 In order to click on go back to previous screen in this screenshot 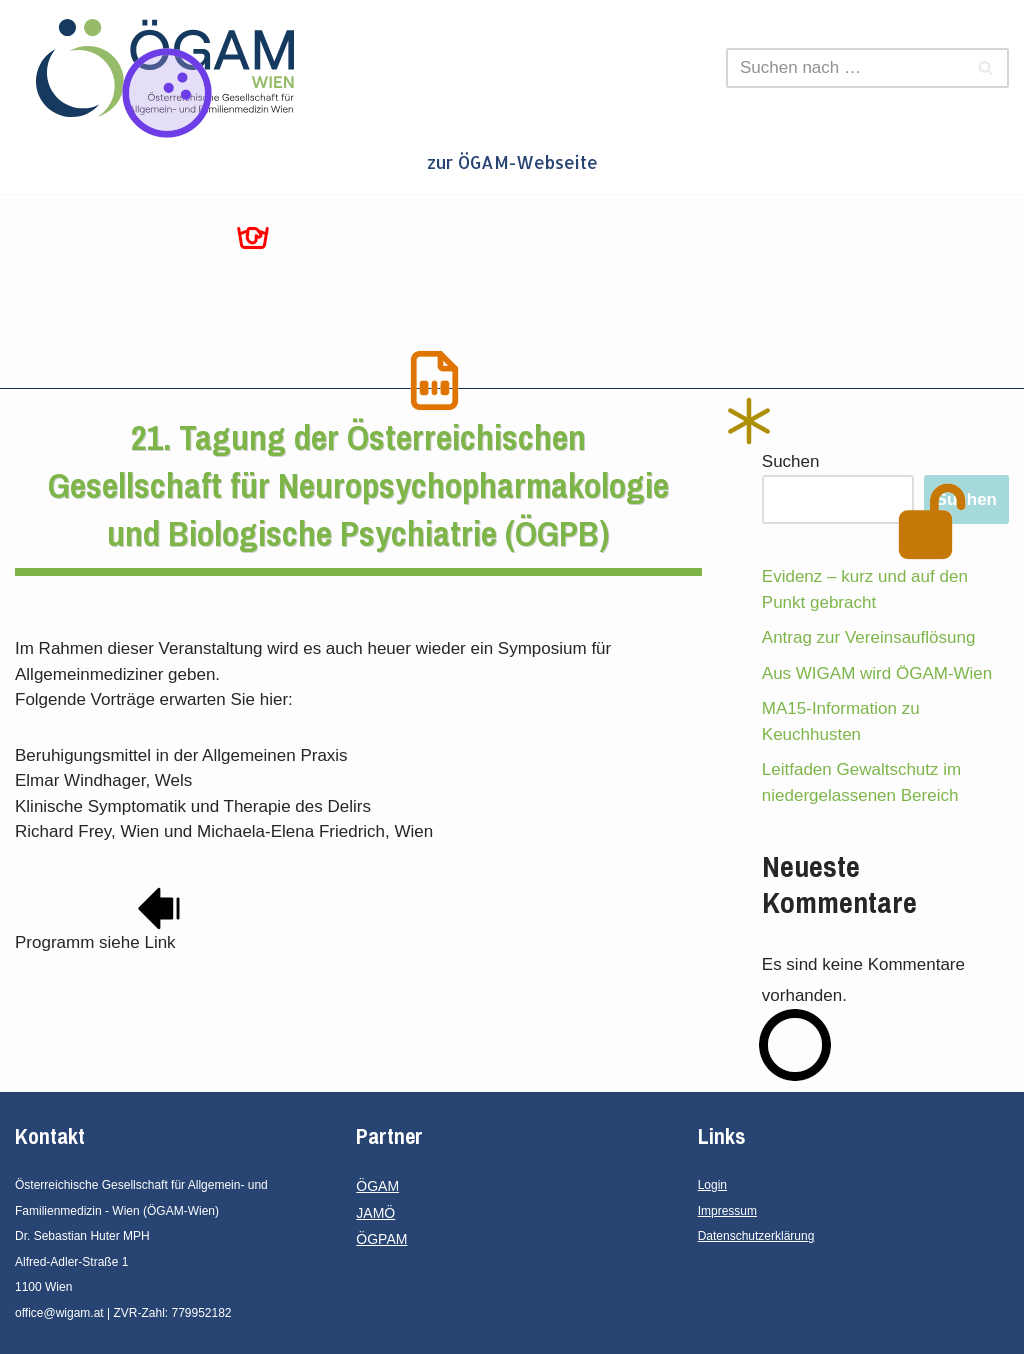, I will do `click(160, 908)`.